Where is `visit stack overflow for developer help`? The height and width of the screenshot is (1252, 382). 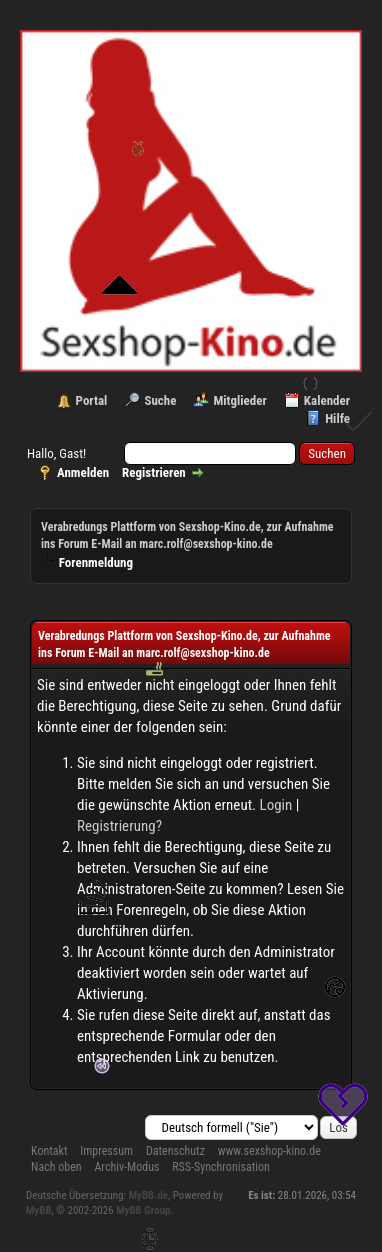 visit stack overflow for developer help is located at coordinates (94, 898).